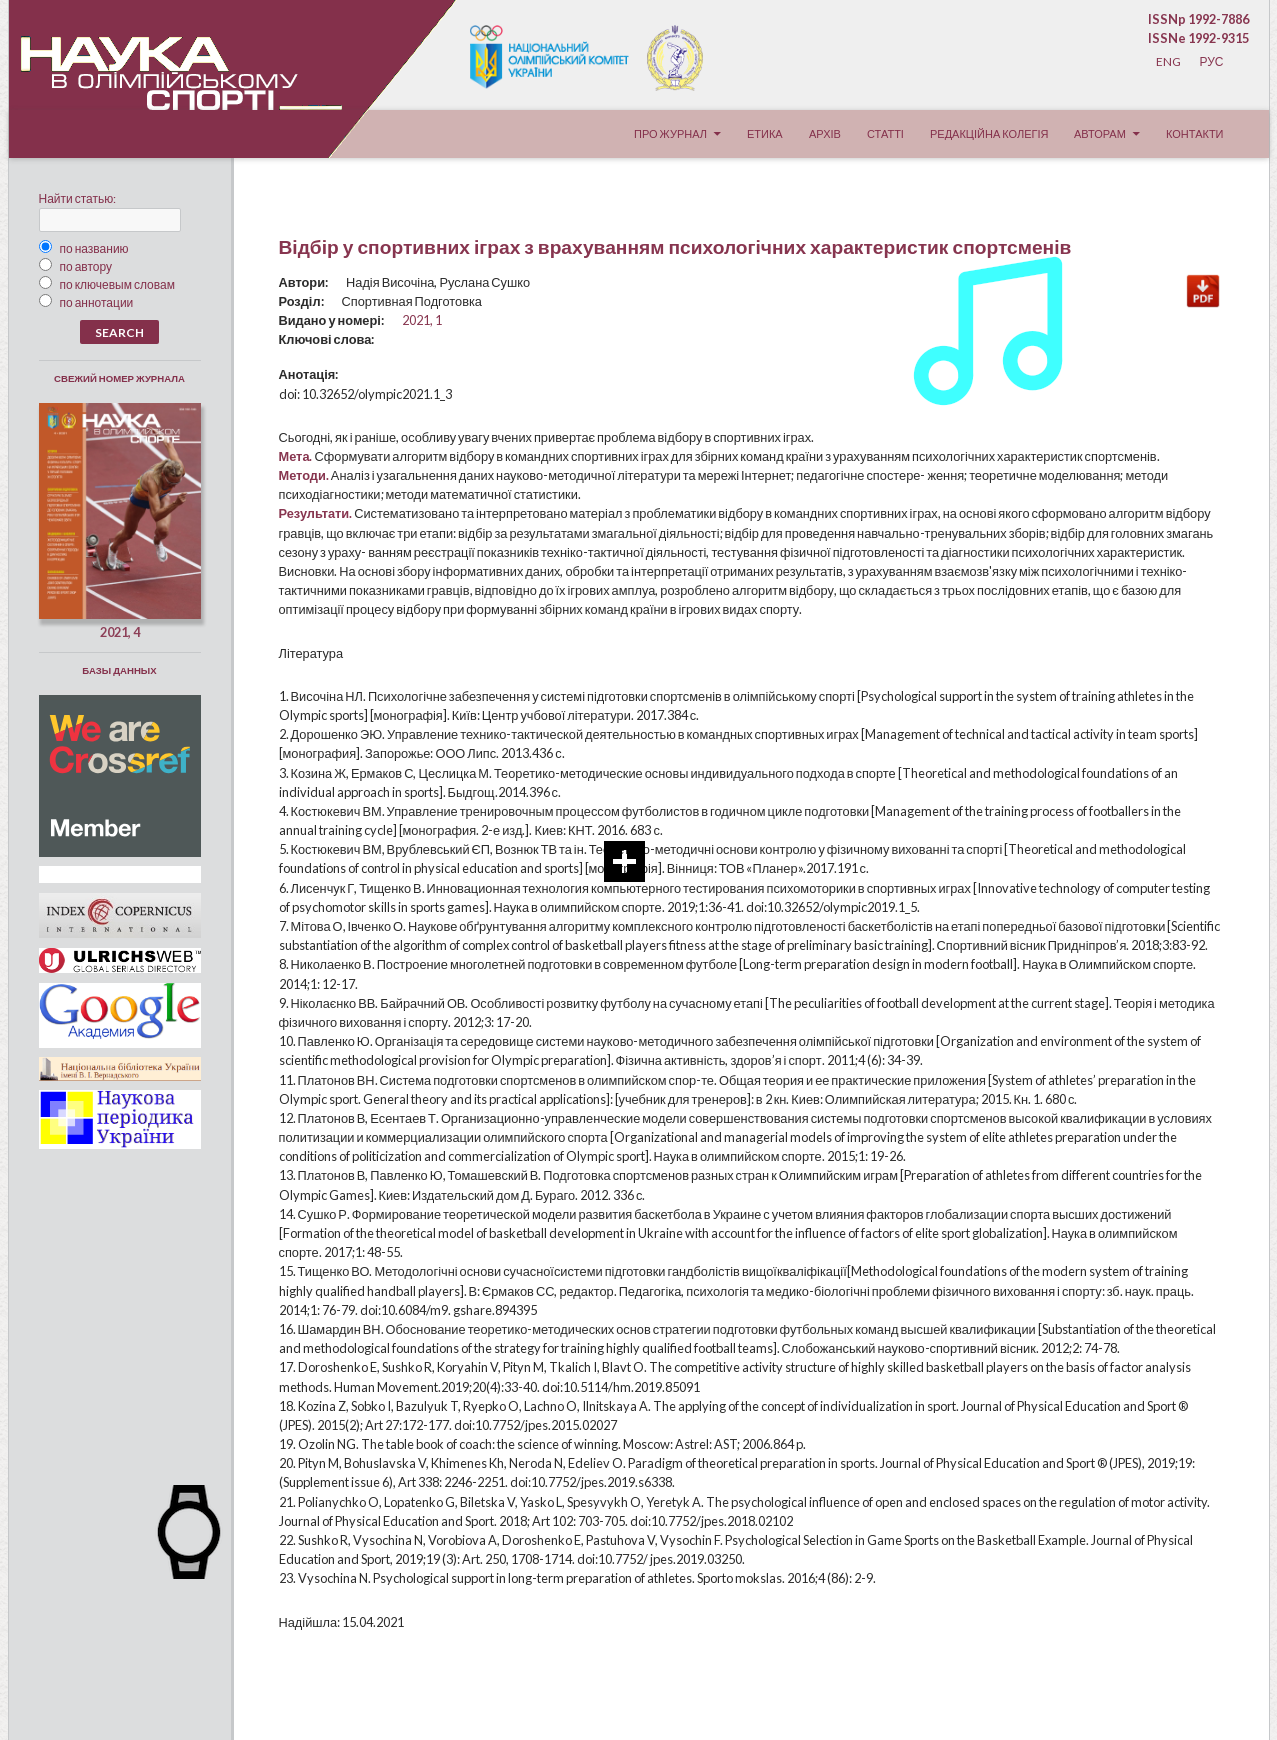 Image resolution: width=1277 pixels, height=1740 pixels. Describe the element at coordinates (624, 861) in the screenshot. I see `add a new item or content` at that location.